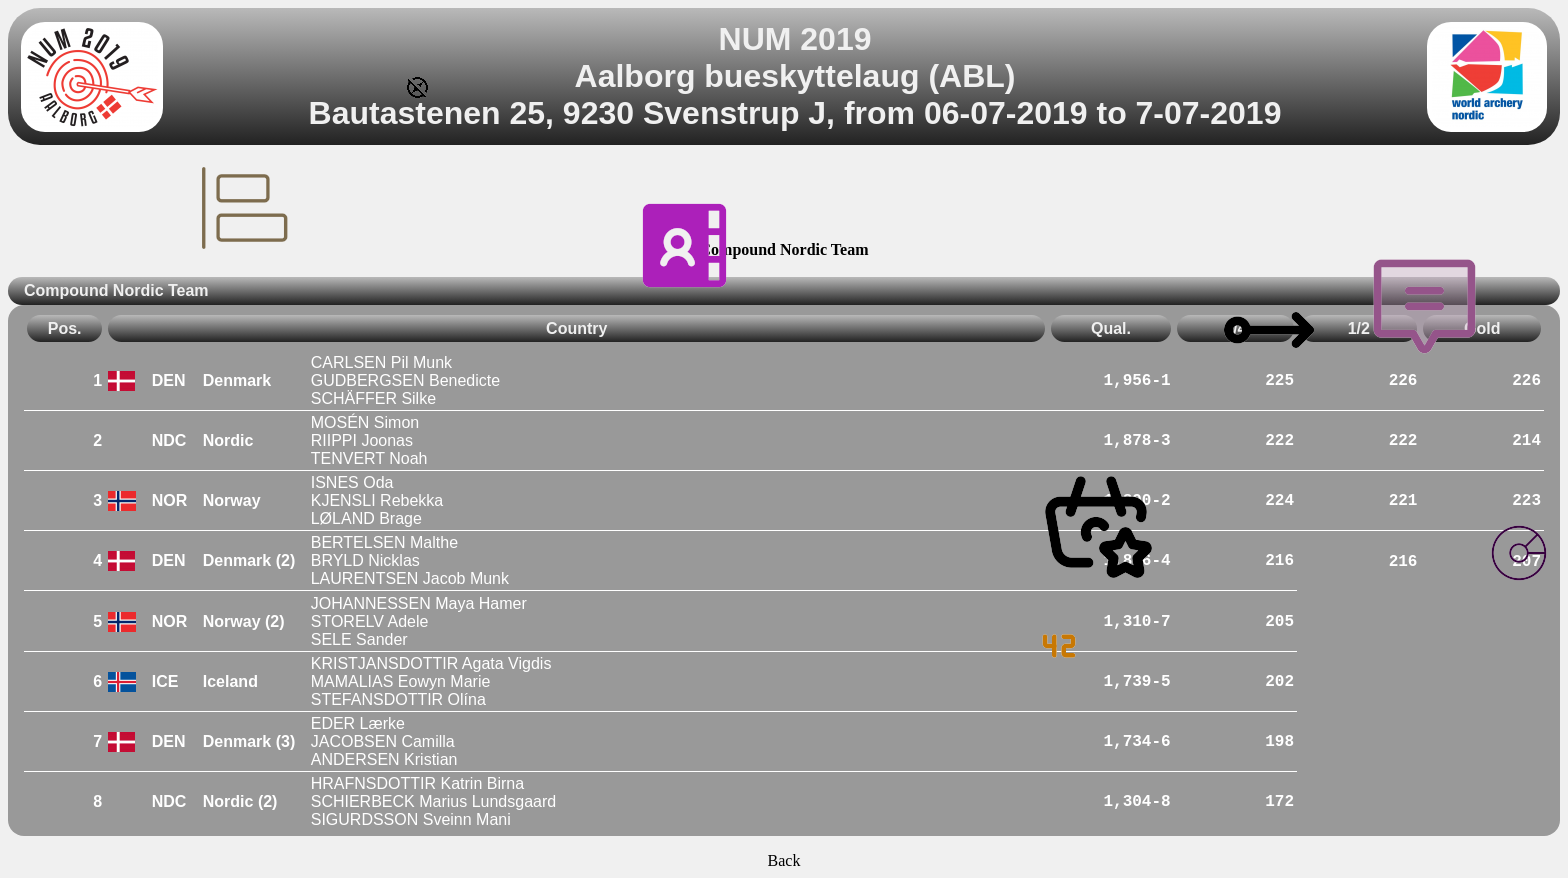 Image resolution: width=1568 pixels, height=878 pixels. Describe the element at coordinates (1059, 646) in the screenshot. I see `displays the number 42 as a label or count indicator` at that location.